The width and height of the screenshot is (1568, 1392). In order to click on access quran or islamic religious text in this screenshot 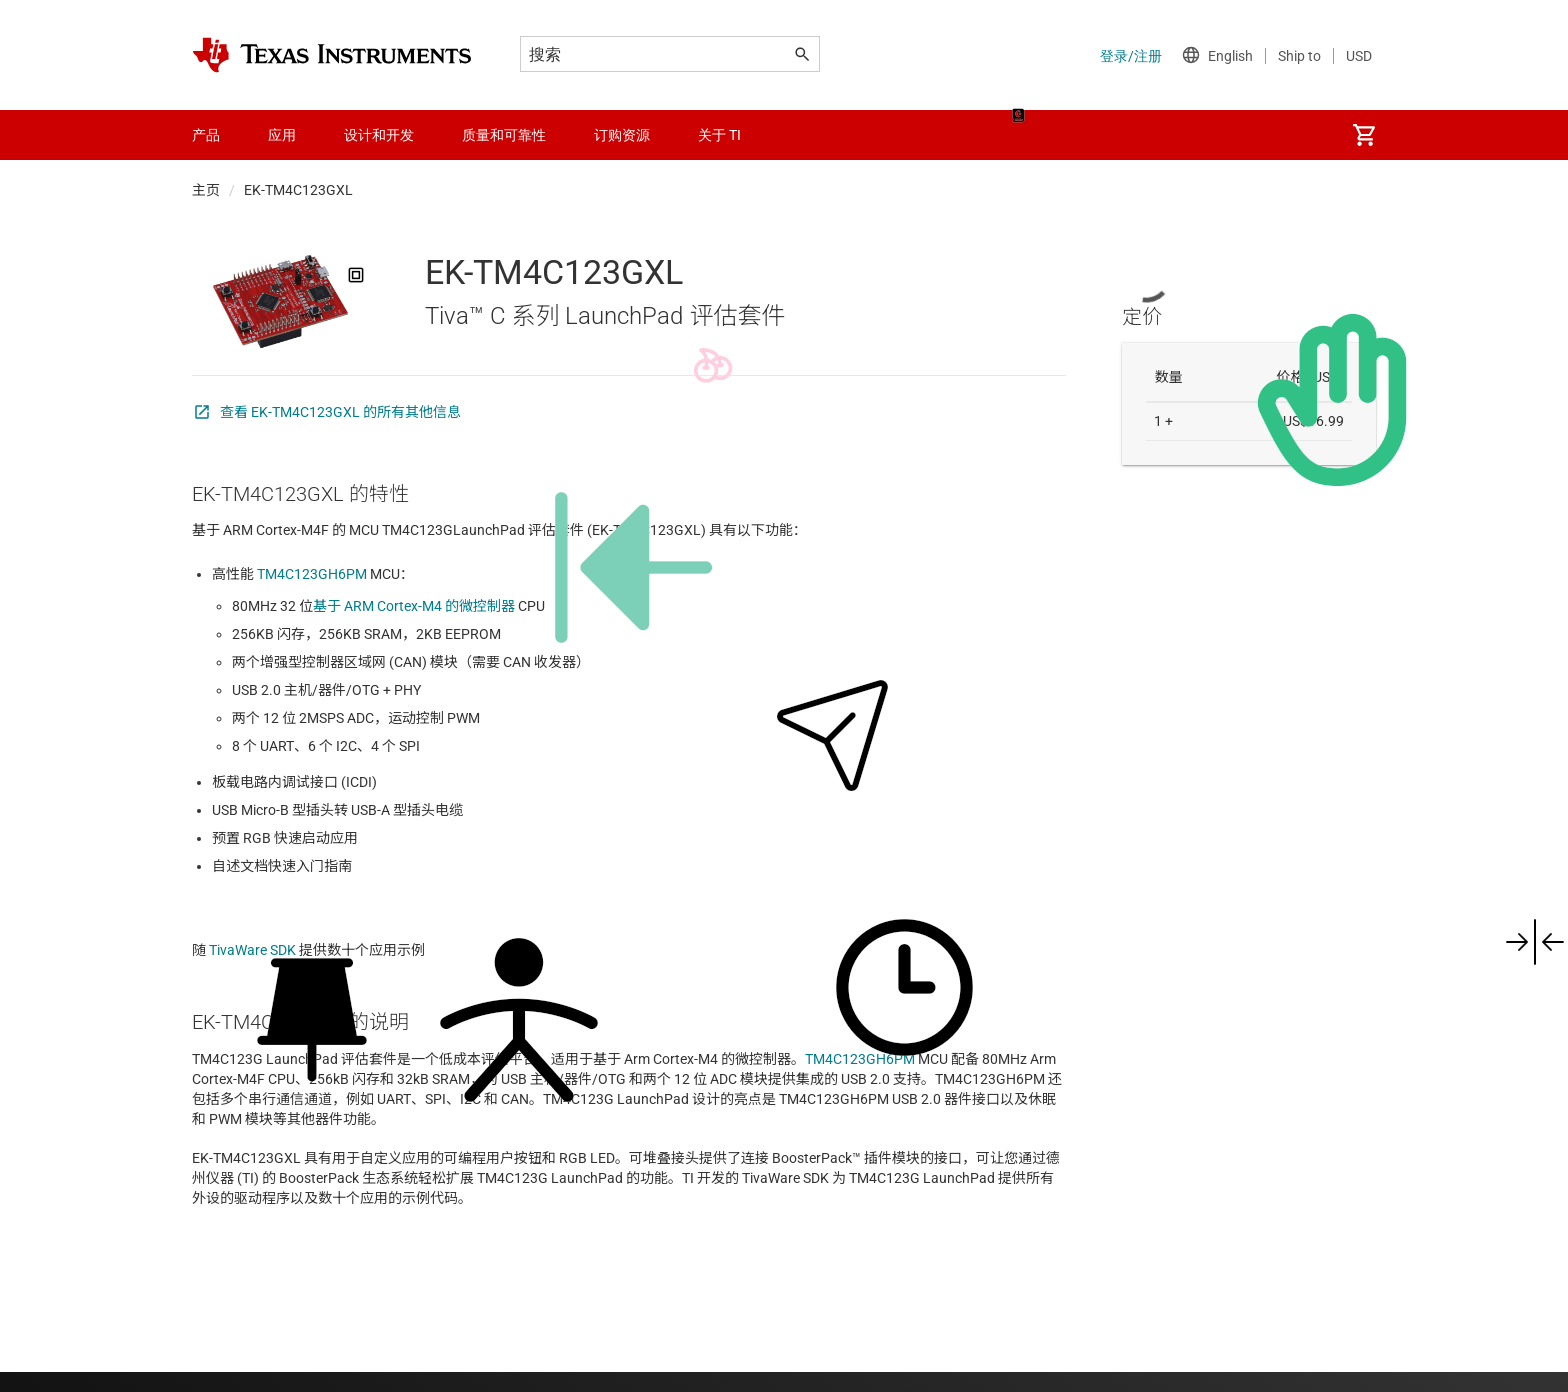, I will do `click(1018, 115)`.